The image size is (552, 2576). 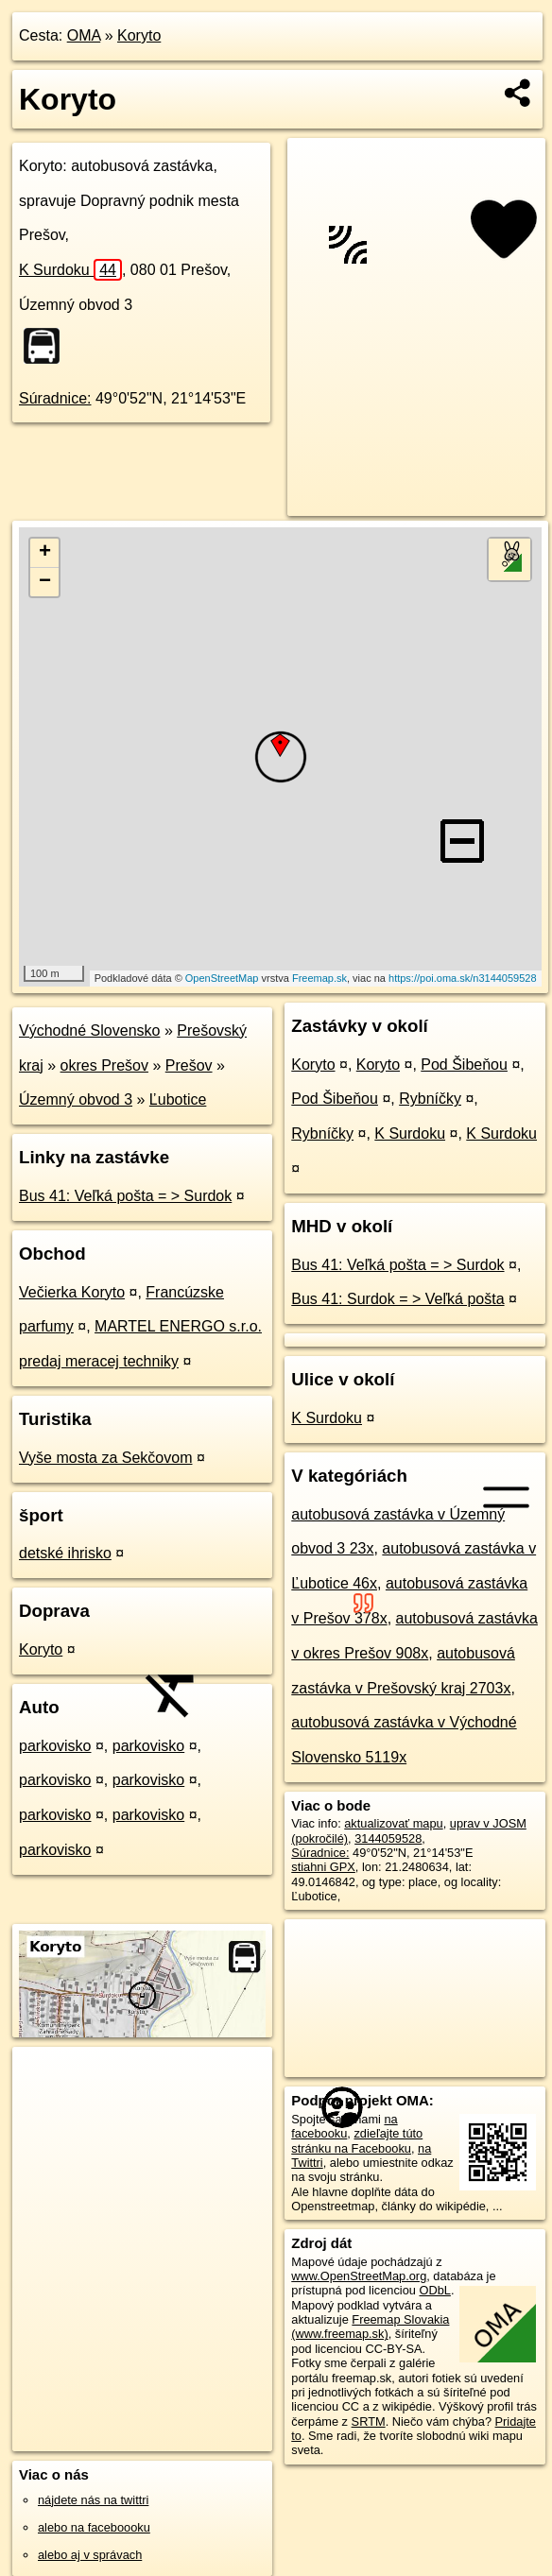 What do you see at coordinates (506, 1496) in the screenshot?
I see `open navigation menu` at bounding box center [506, 1496].